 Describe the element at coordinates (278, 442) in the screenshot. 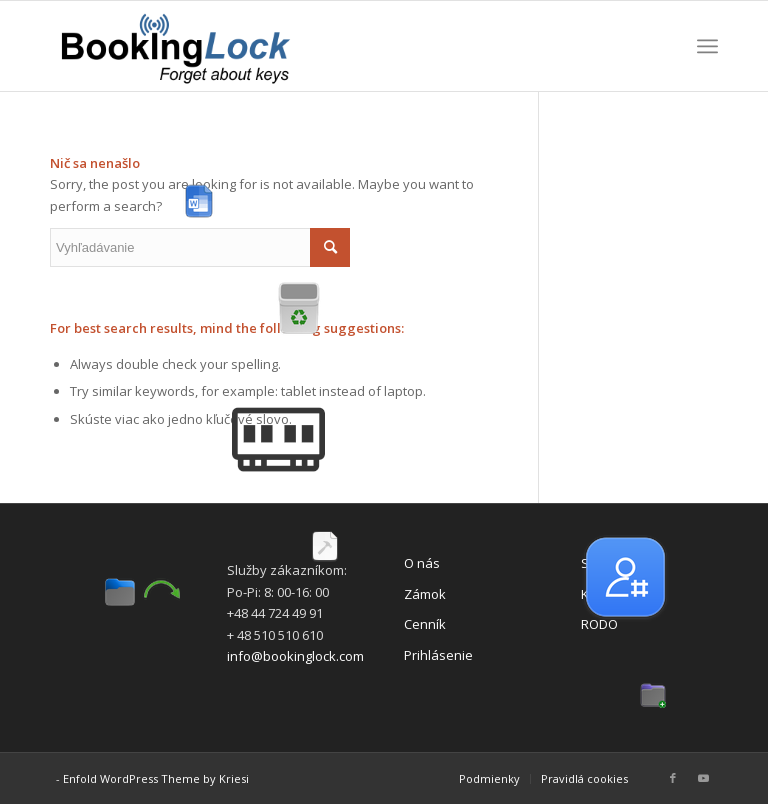

I see `indicates a memory module or RAM component` at that location.